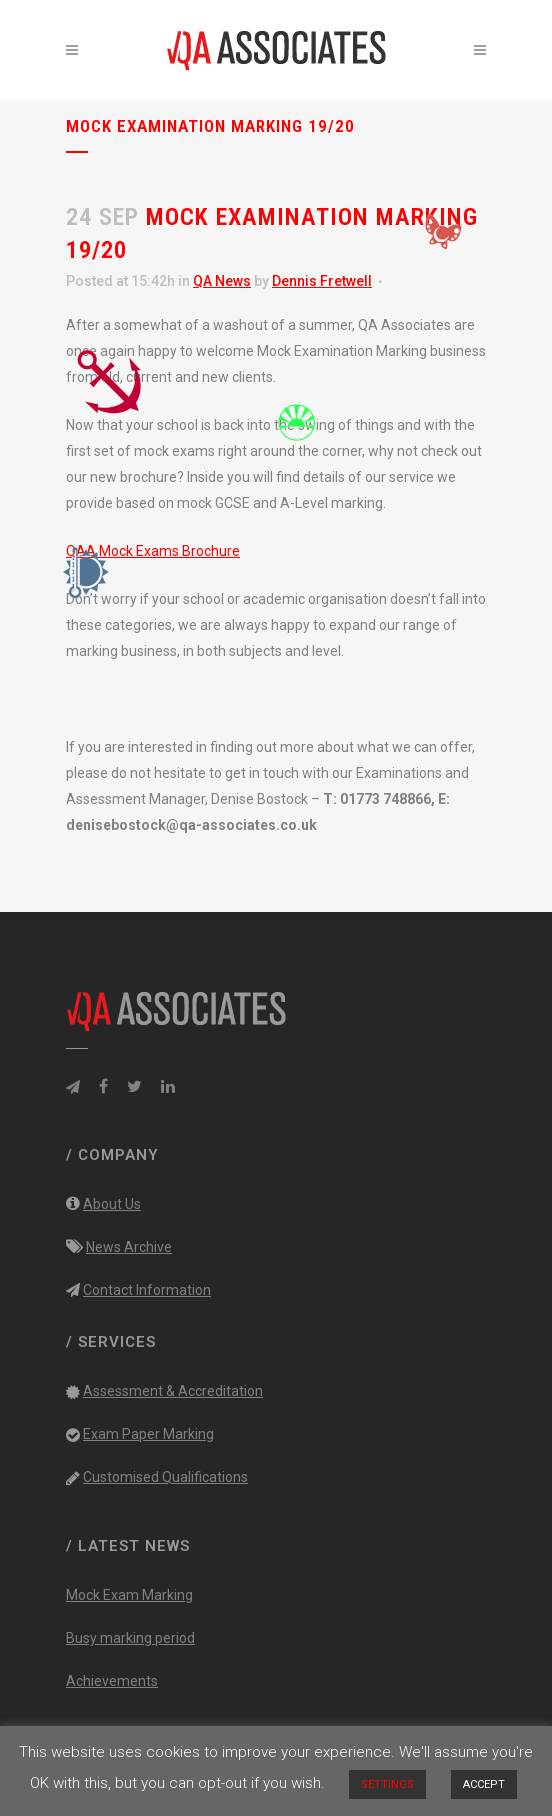  I want to click on navigate to maritime or nautical settings, so click(109, 381).